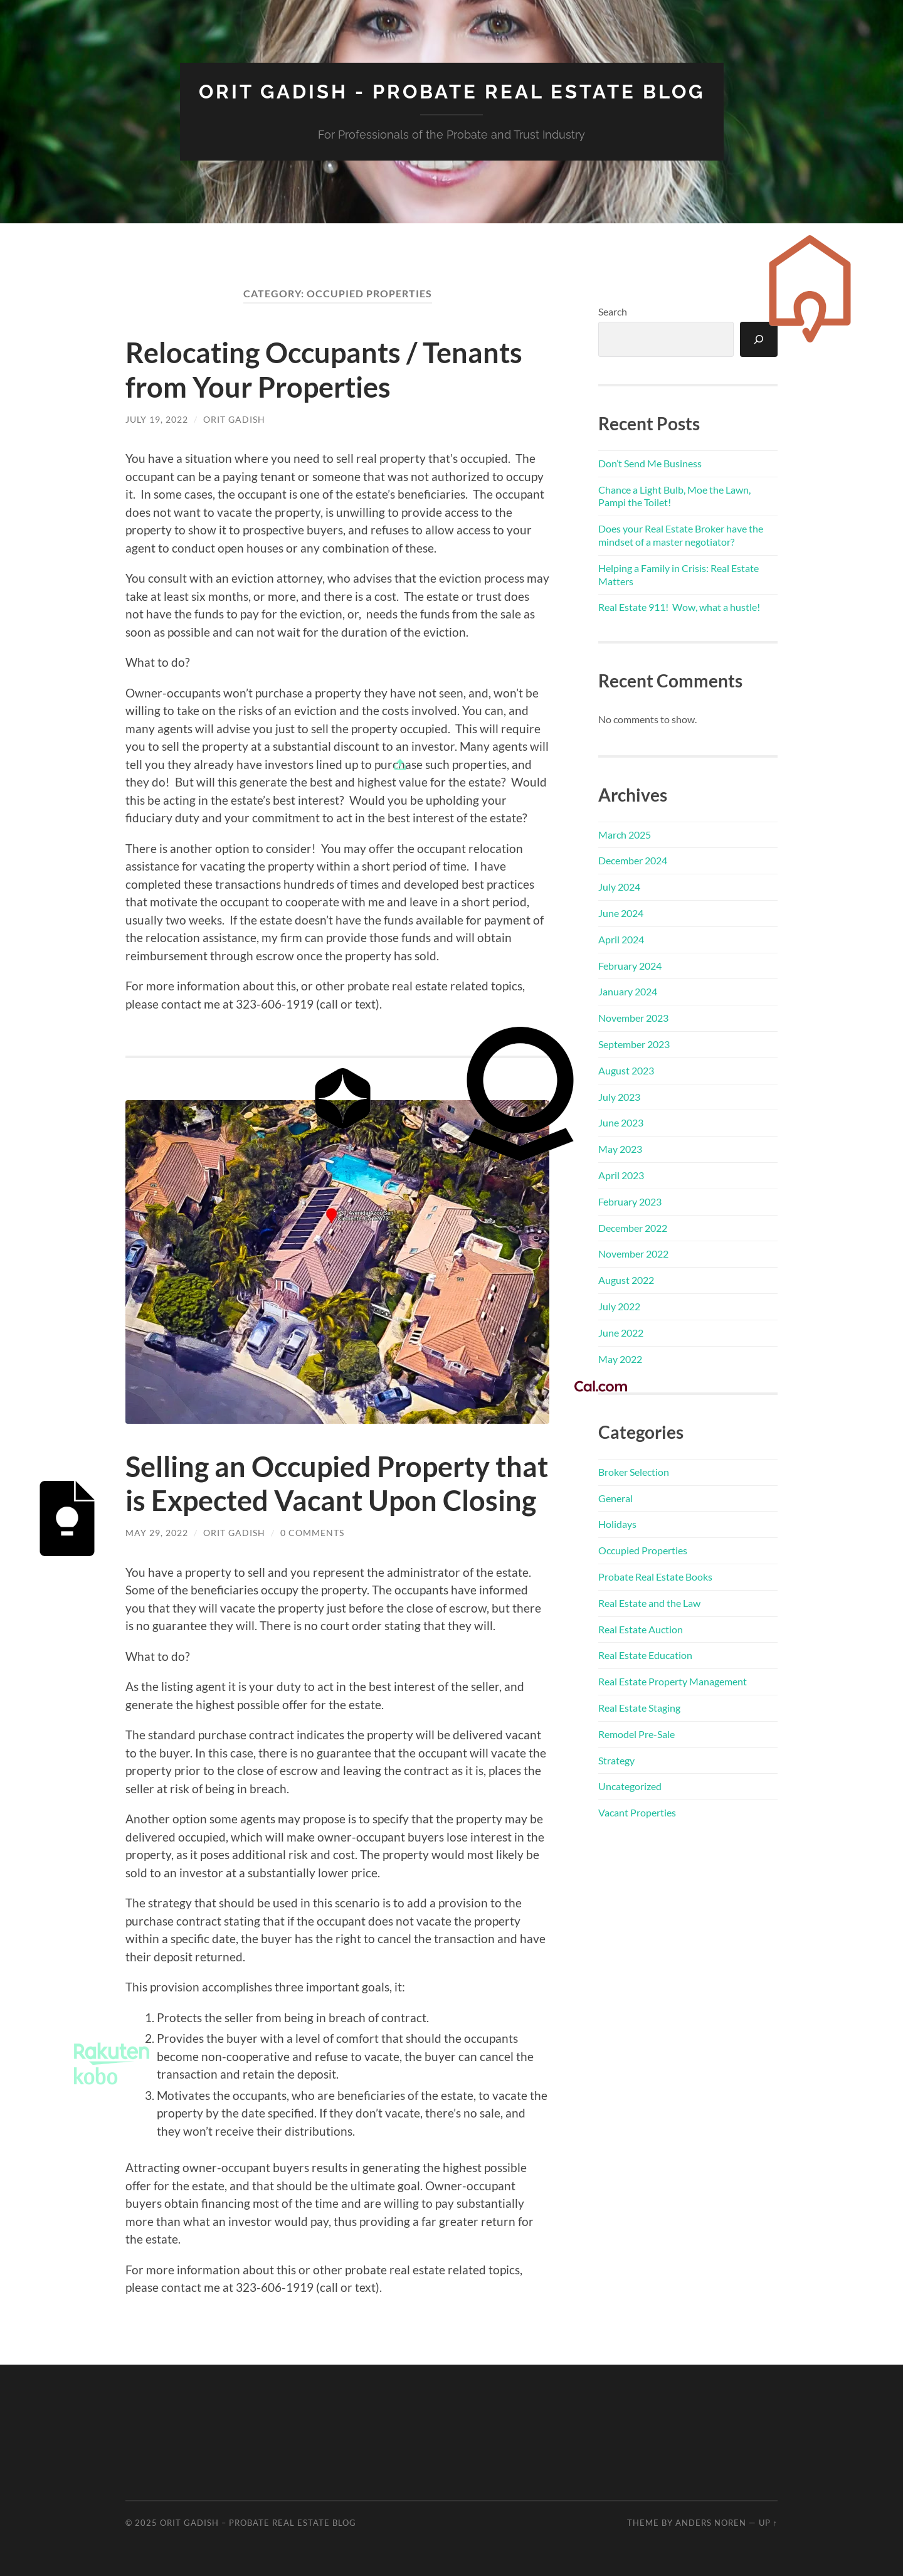 The image size is (903, 2576). Describe the element at coordinates (67, 1519) in the screenshot. I see `open google keep app` at that location.